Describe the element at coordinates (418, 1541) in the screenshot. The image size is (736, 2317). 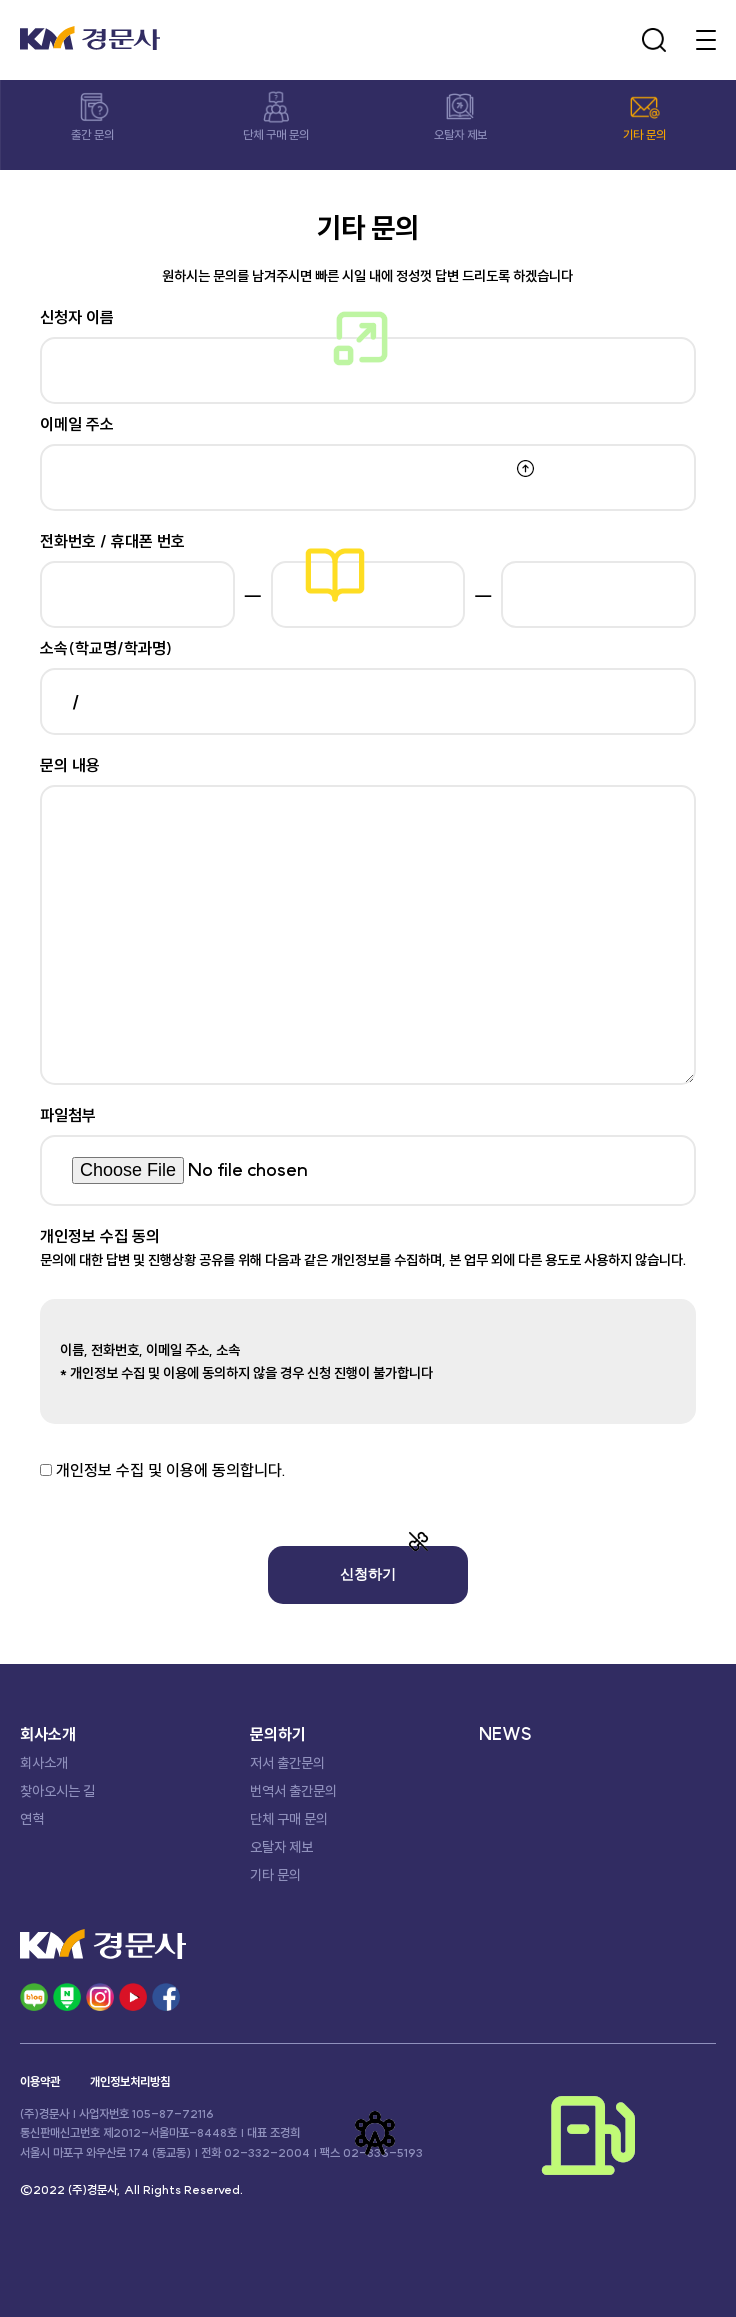
I see `no treats available for pet` at that location.